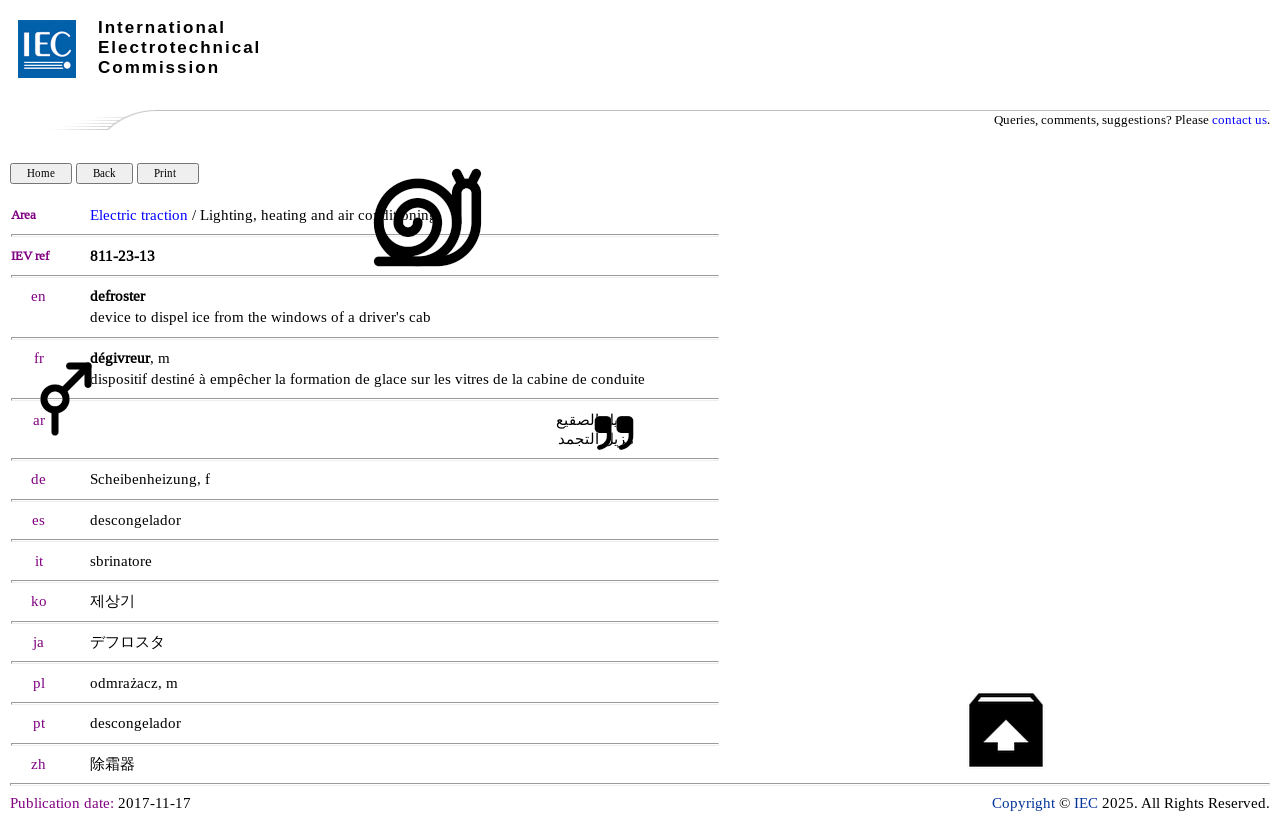 The width and height of the screenshot is (1280, 829). I want to click on insert a quotation or blockquote, so click(614, 433).